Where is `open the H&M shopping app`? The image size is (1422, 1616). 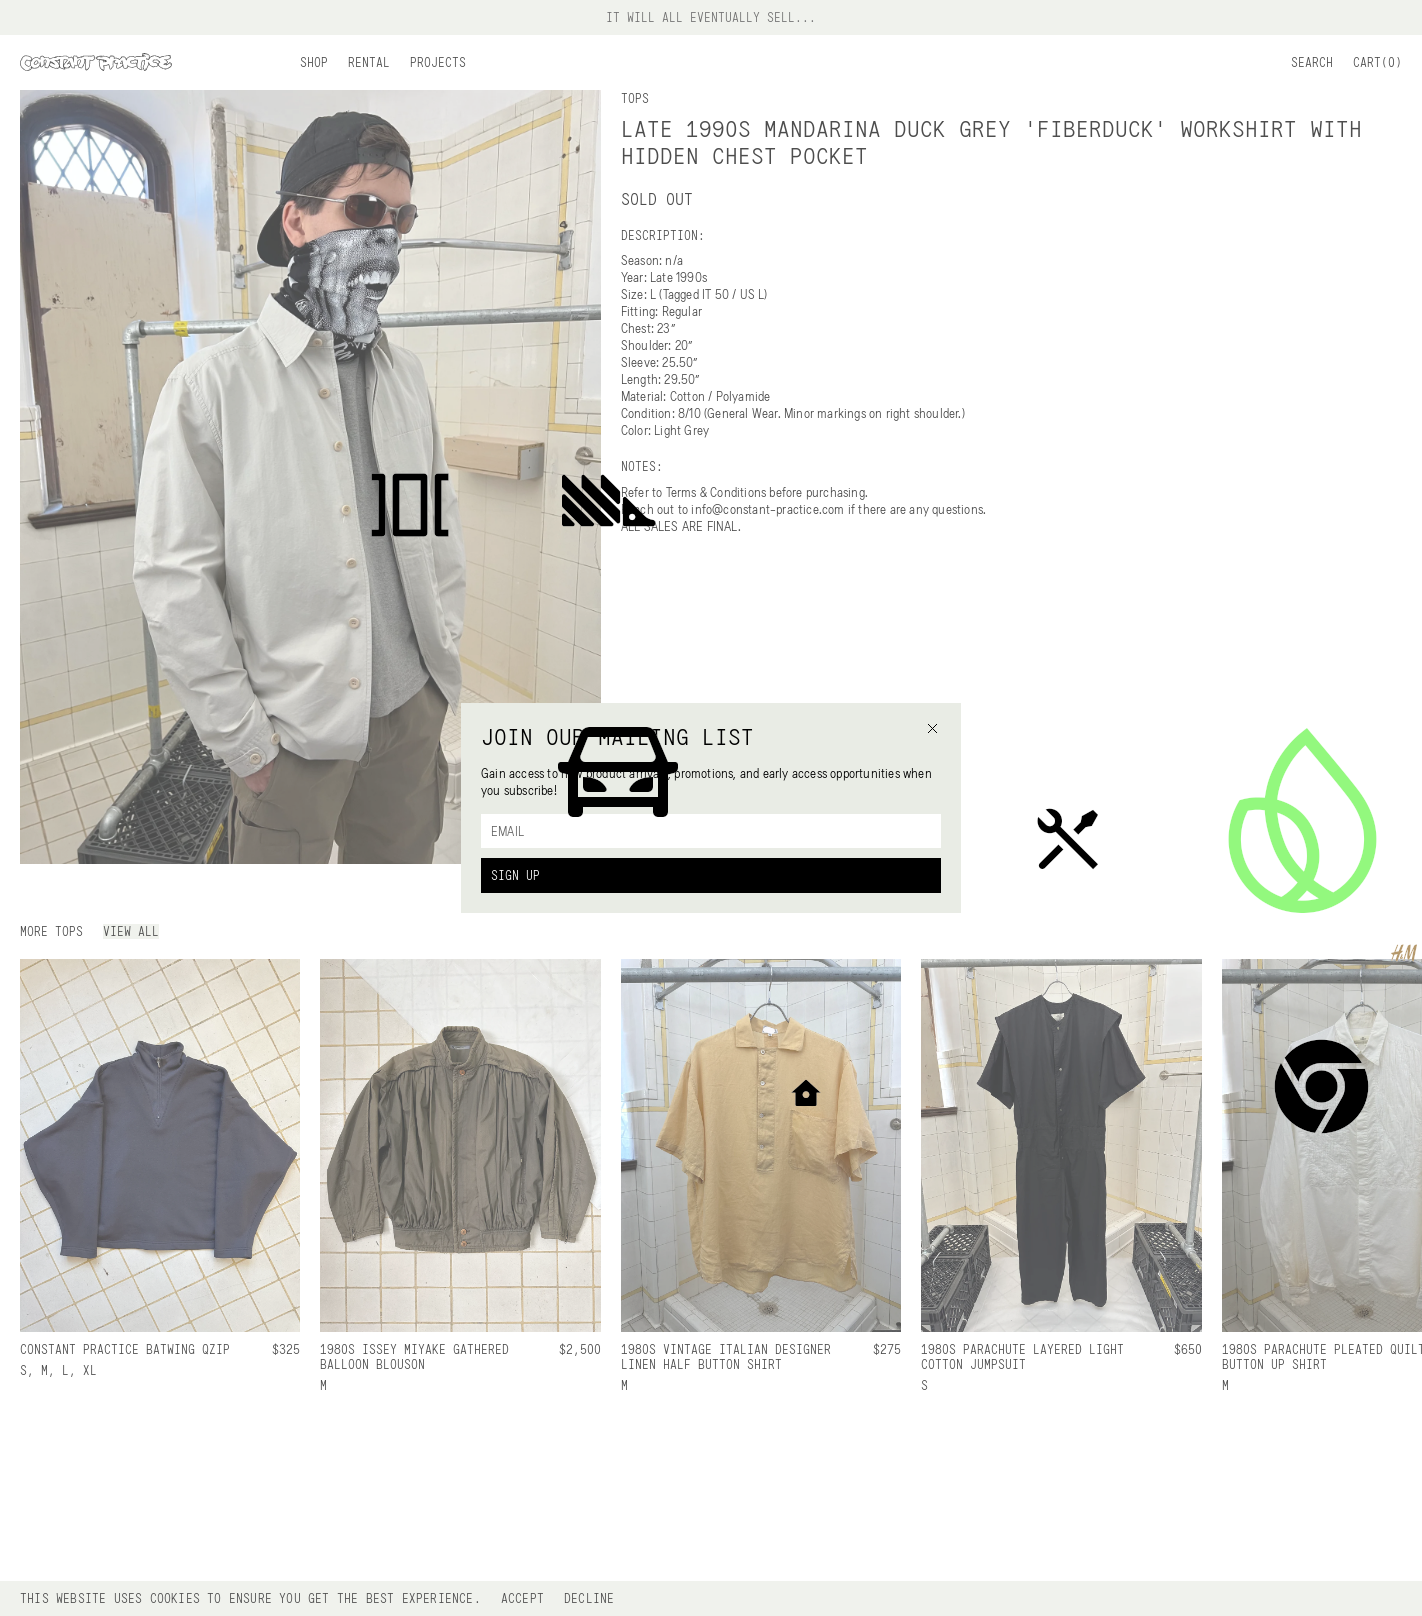
open the H&M shopping app is located at coordinates (1404, 953).